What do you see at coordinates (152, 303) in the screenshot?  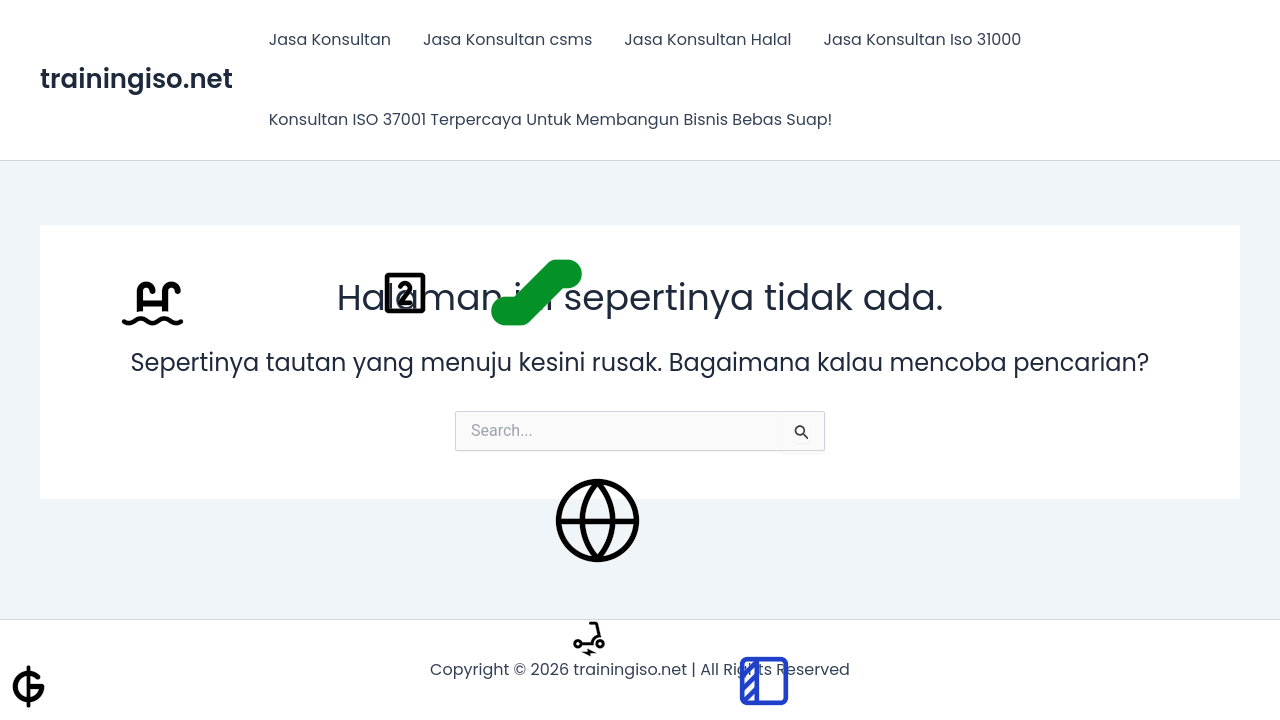 I see `access swimming pool facilities` at bounding box center [152, 303].